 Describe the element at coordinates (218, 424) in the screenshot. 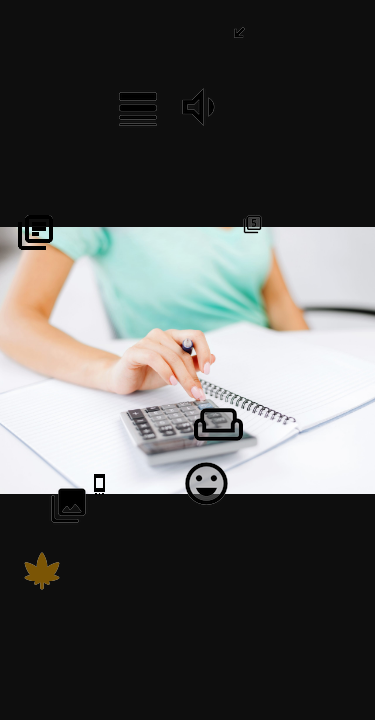

I see `view weekend or leisure activities` at that location.